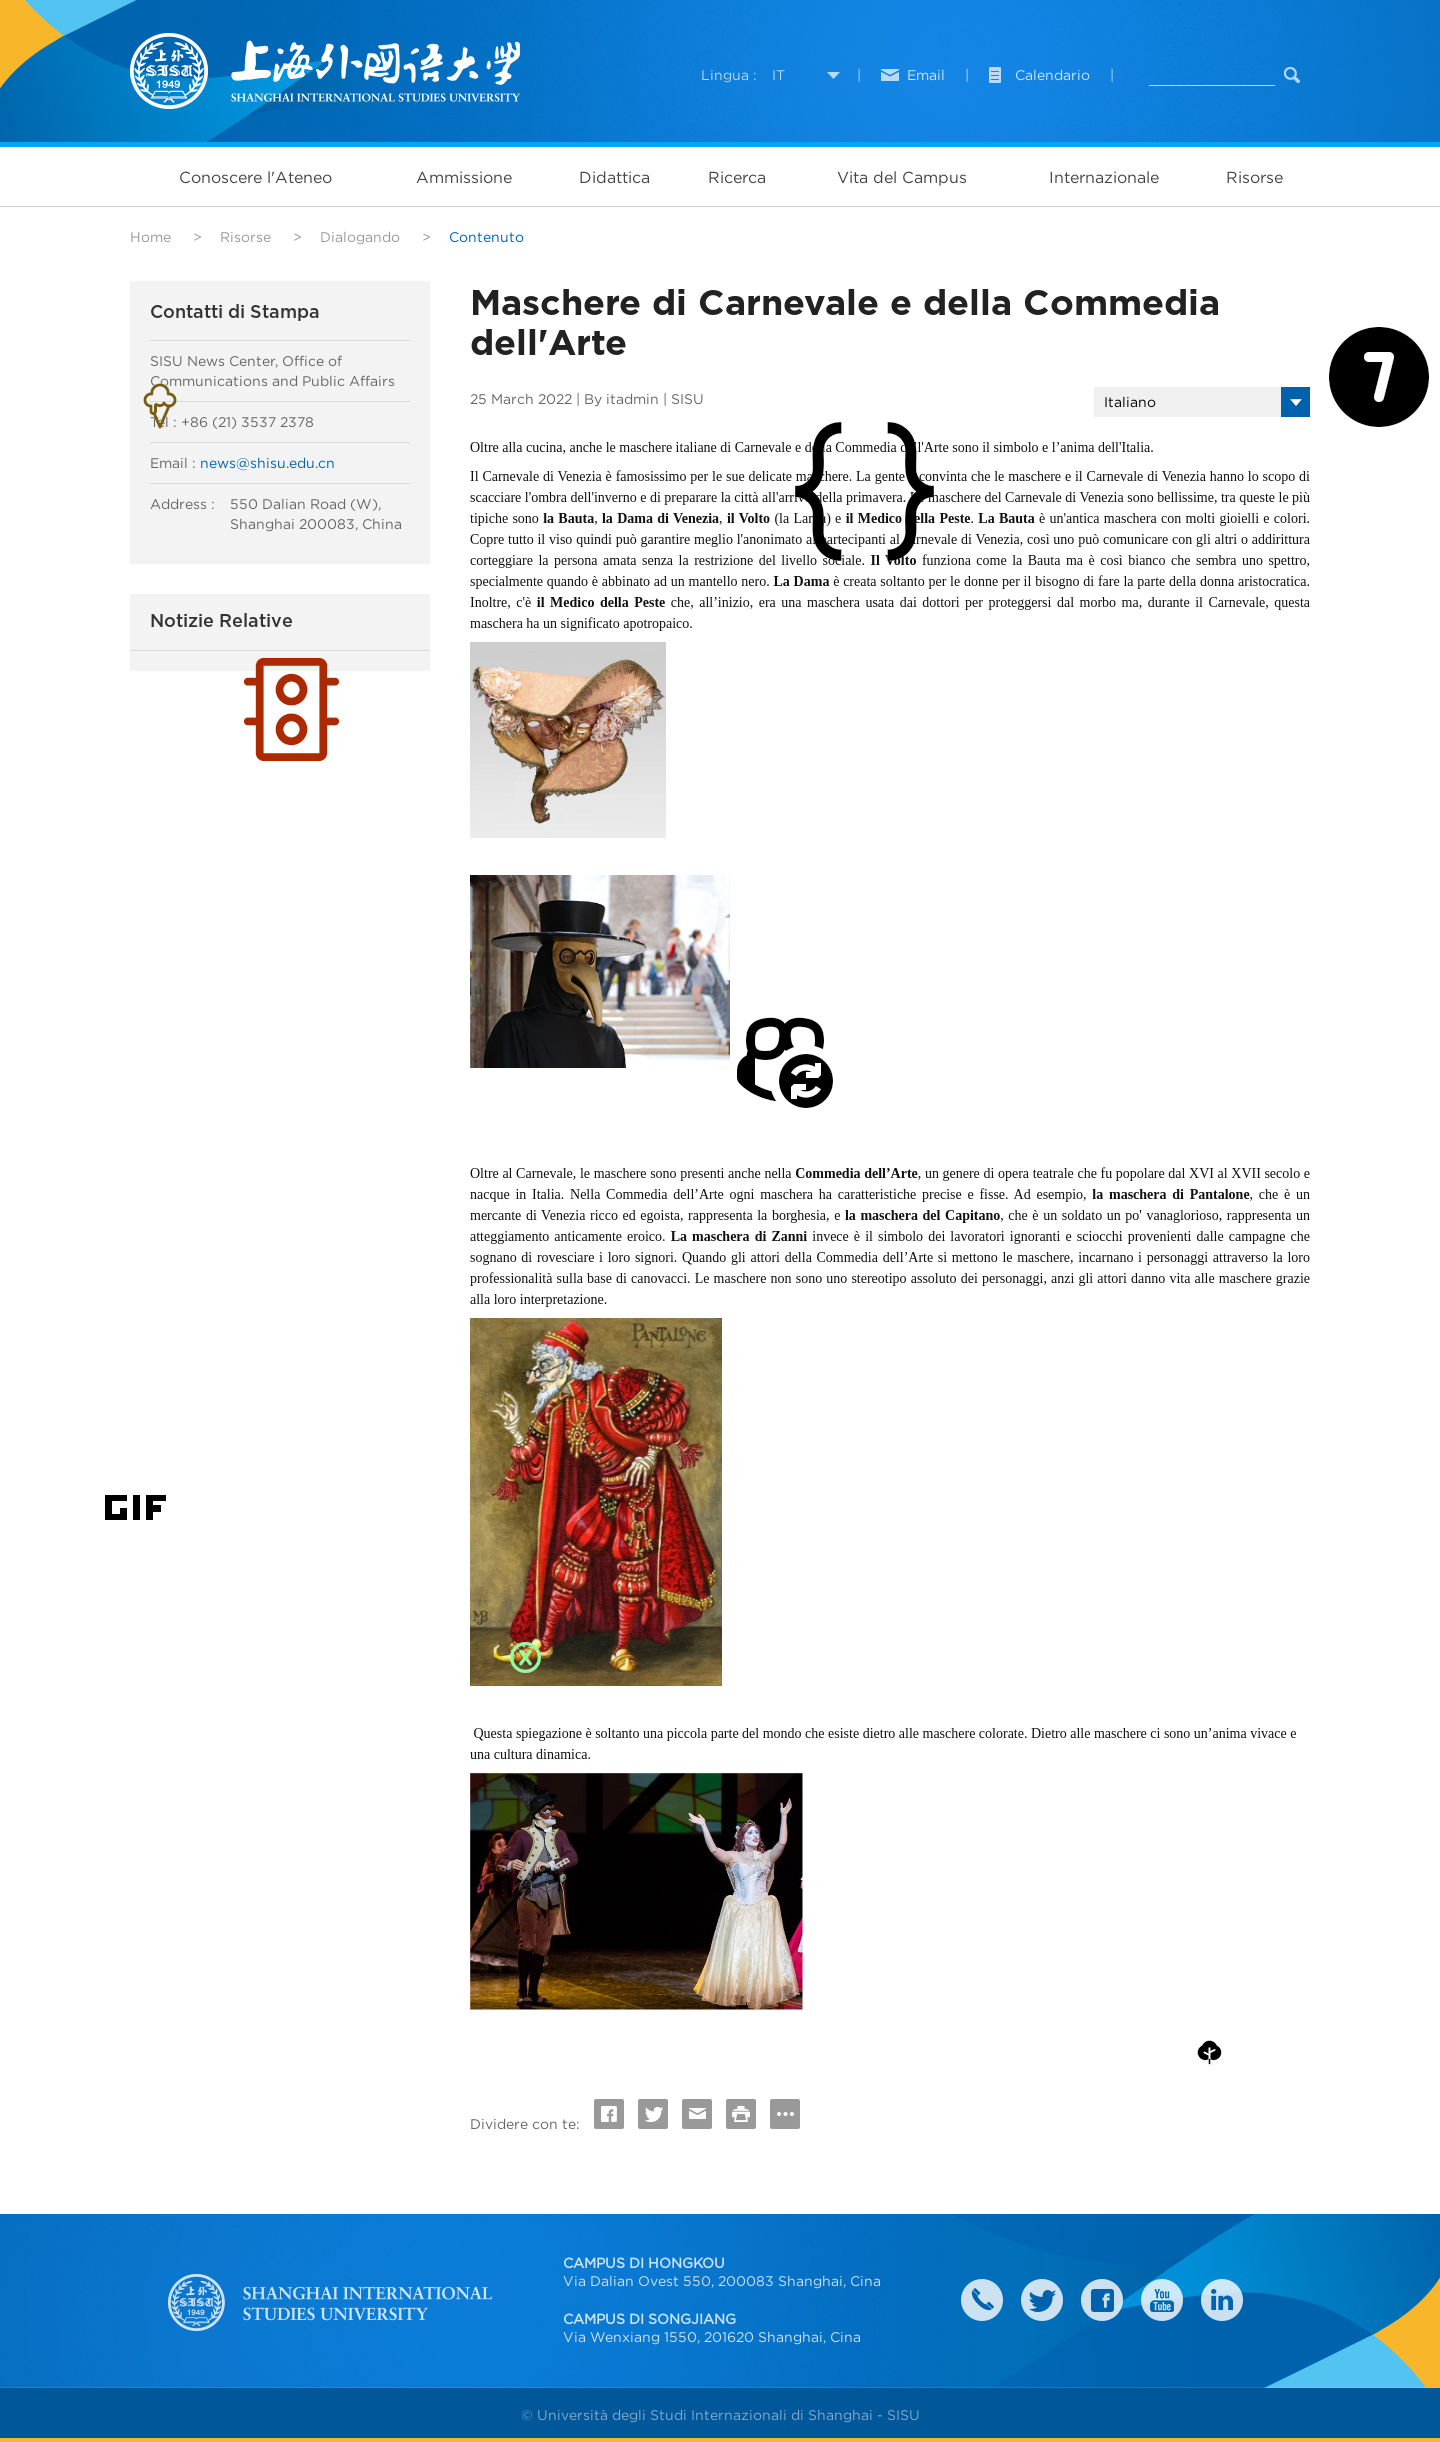 The width and height of the screenshot is (1440, 2442). Describe the element at coordinates (864, 491) in the screenshot. I see `indicates a JSON file type` at that location.